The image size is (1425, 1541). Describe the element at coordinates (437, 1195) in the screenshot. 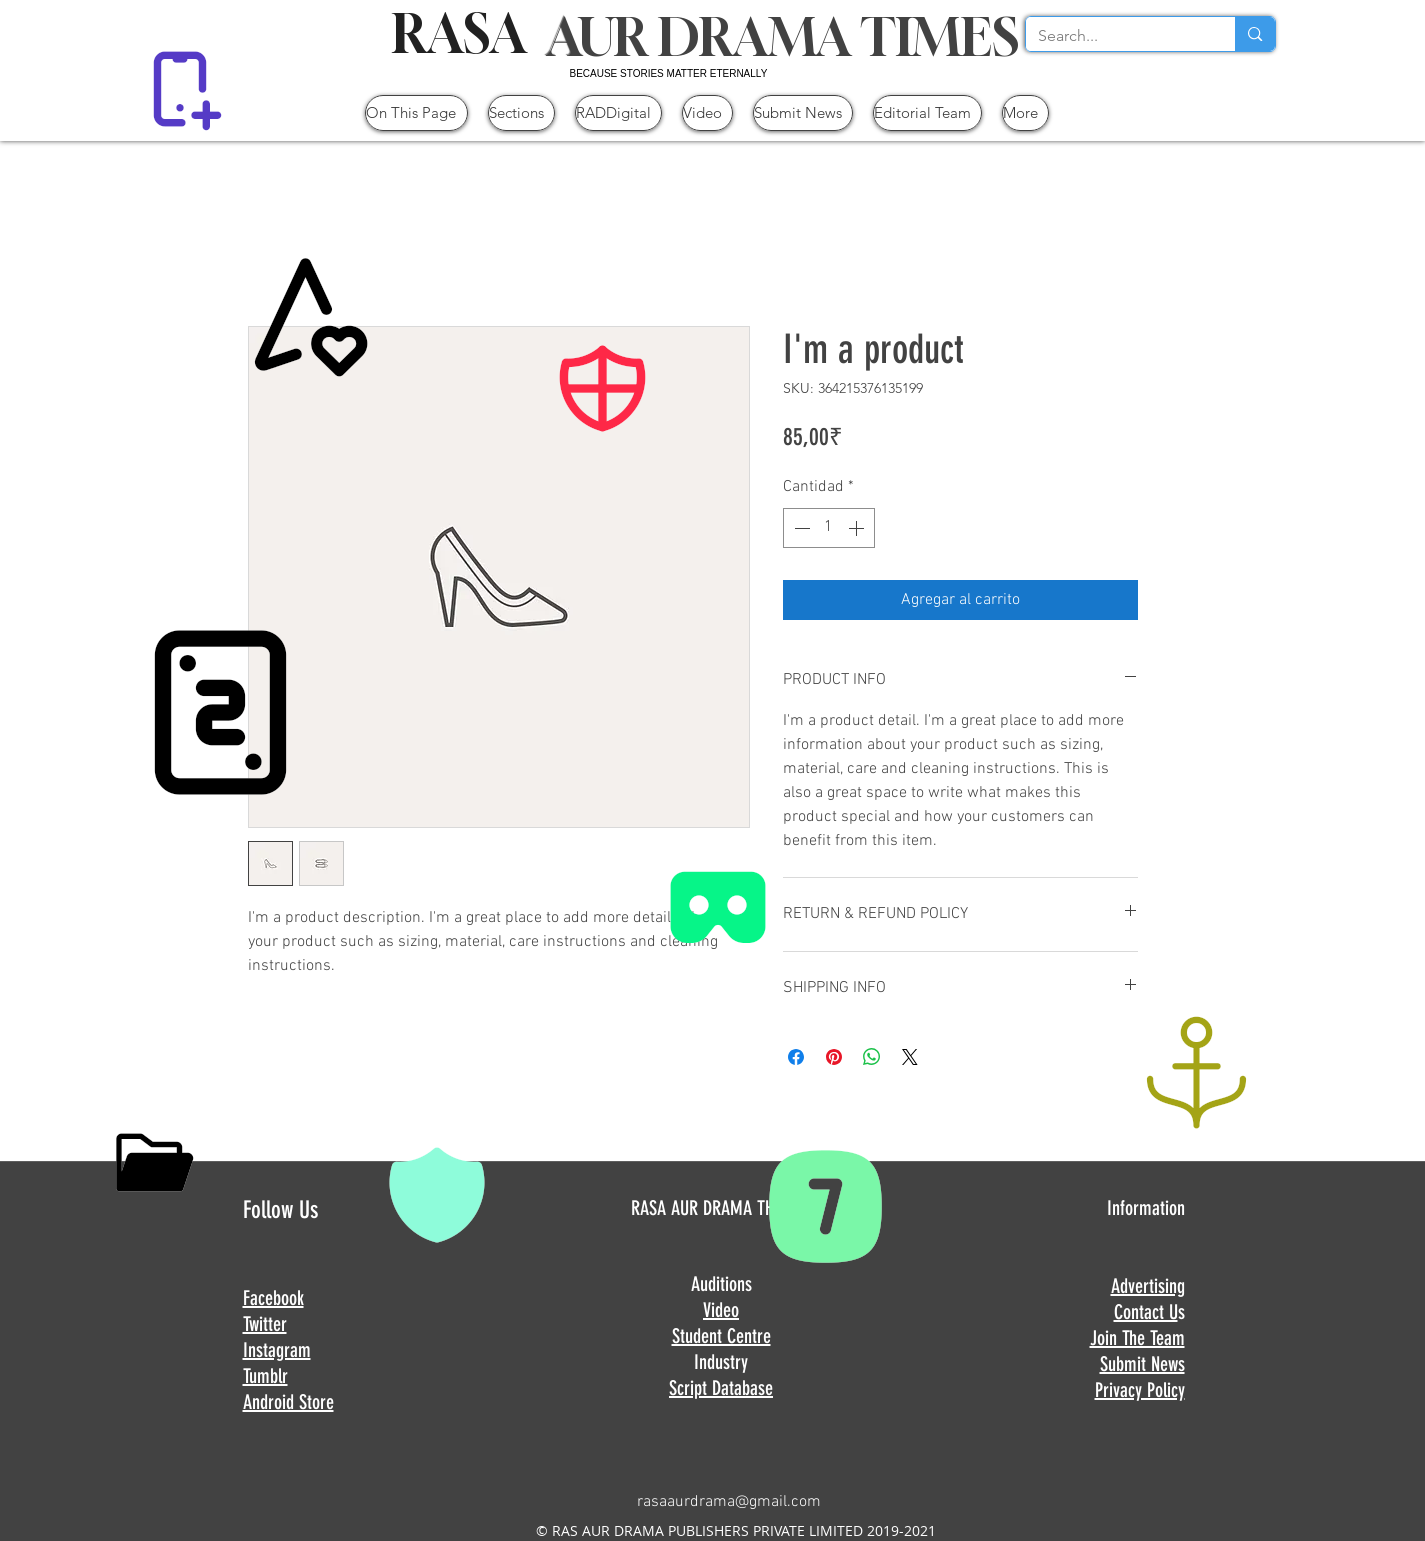

I see `access security settings` at that location.